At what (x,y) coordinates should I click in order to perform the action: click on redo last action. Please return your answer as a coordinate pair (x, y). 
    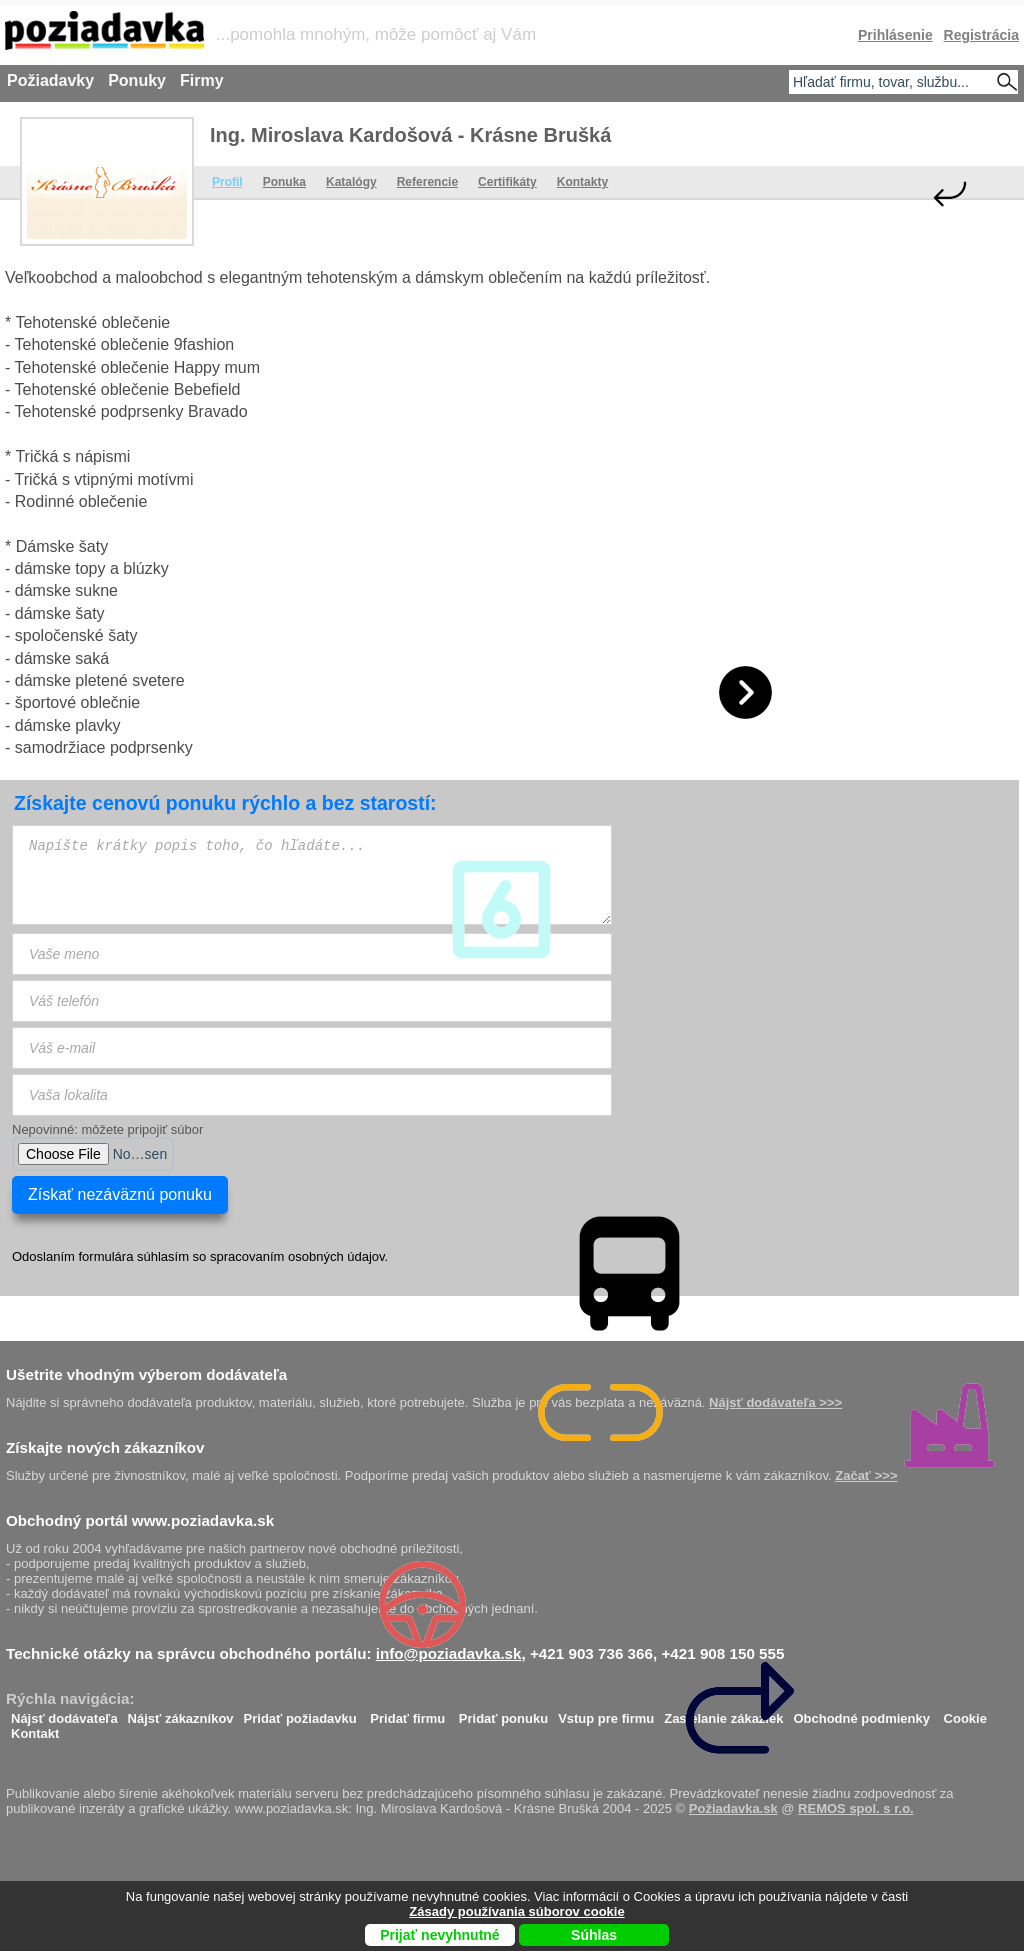
    Looking at the image, I should click on (740, 1712).